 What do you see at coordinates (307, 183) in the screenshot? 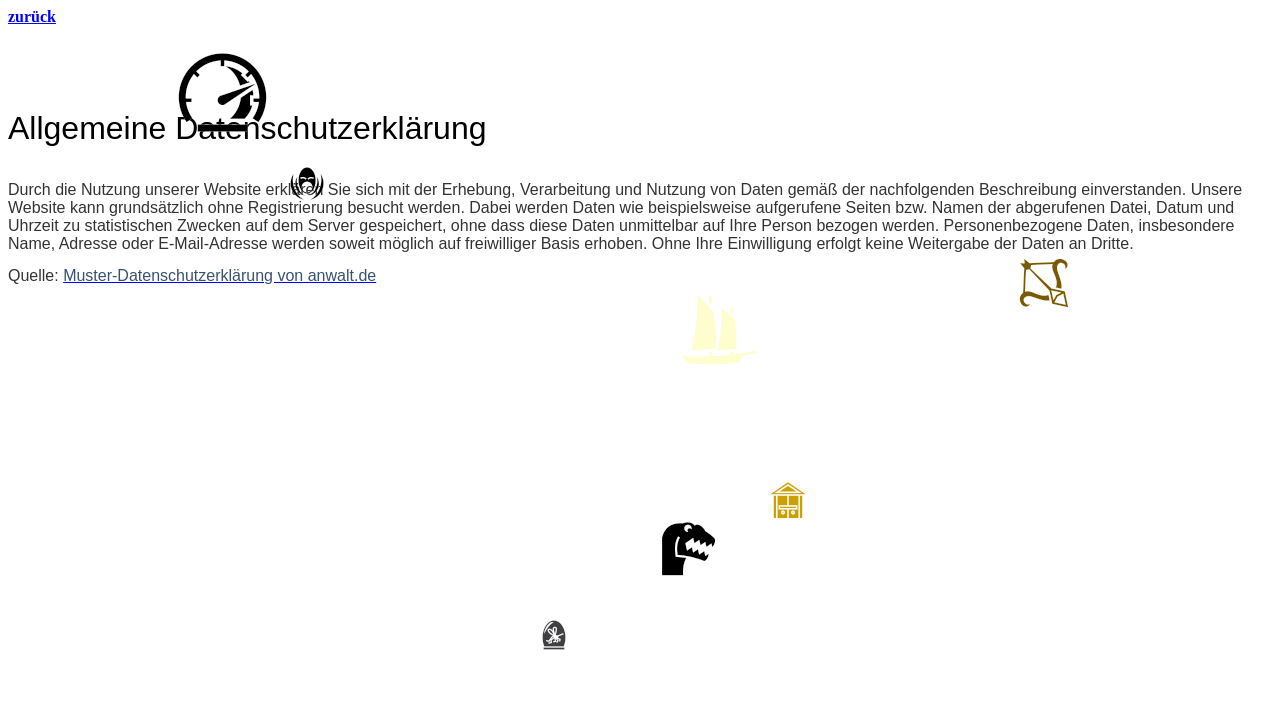
I see `send a voice message or shout` at bounding box center [307, 183].